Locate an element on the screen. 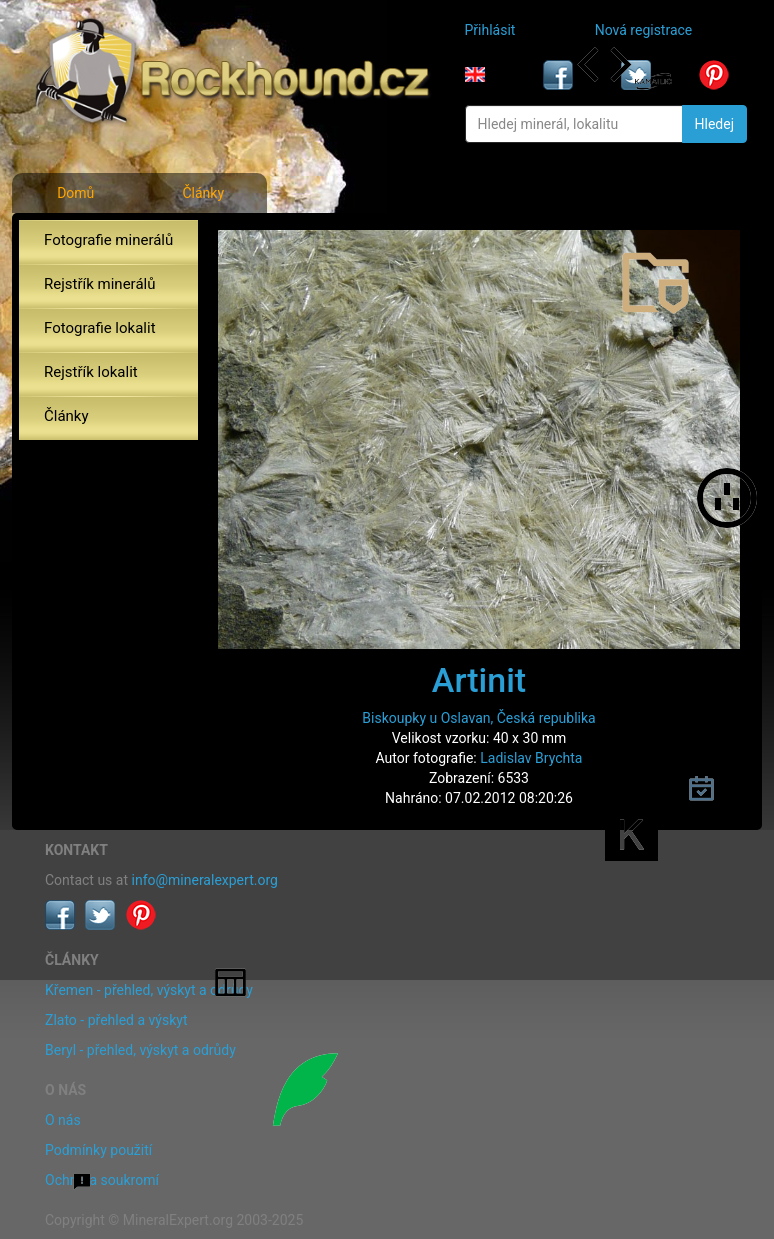 The image size is (774, 1239). insert a table into a document is located at coordinates (230, 982).